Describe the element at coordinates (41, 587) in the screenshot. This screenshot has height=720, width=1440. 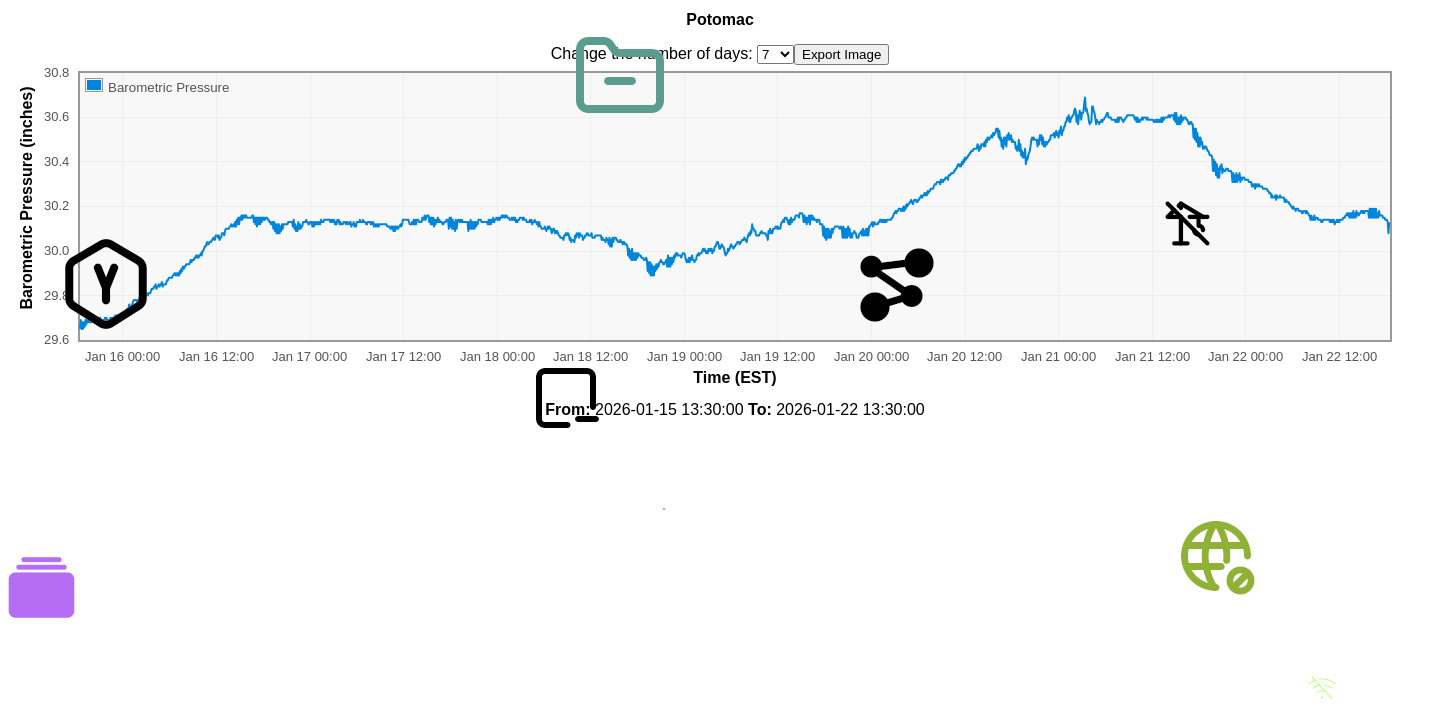
I see `view photo albums` at that location.